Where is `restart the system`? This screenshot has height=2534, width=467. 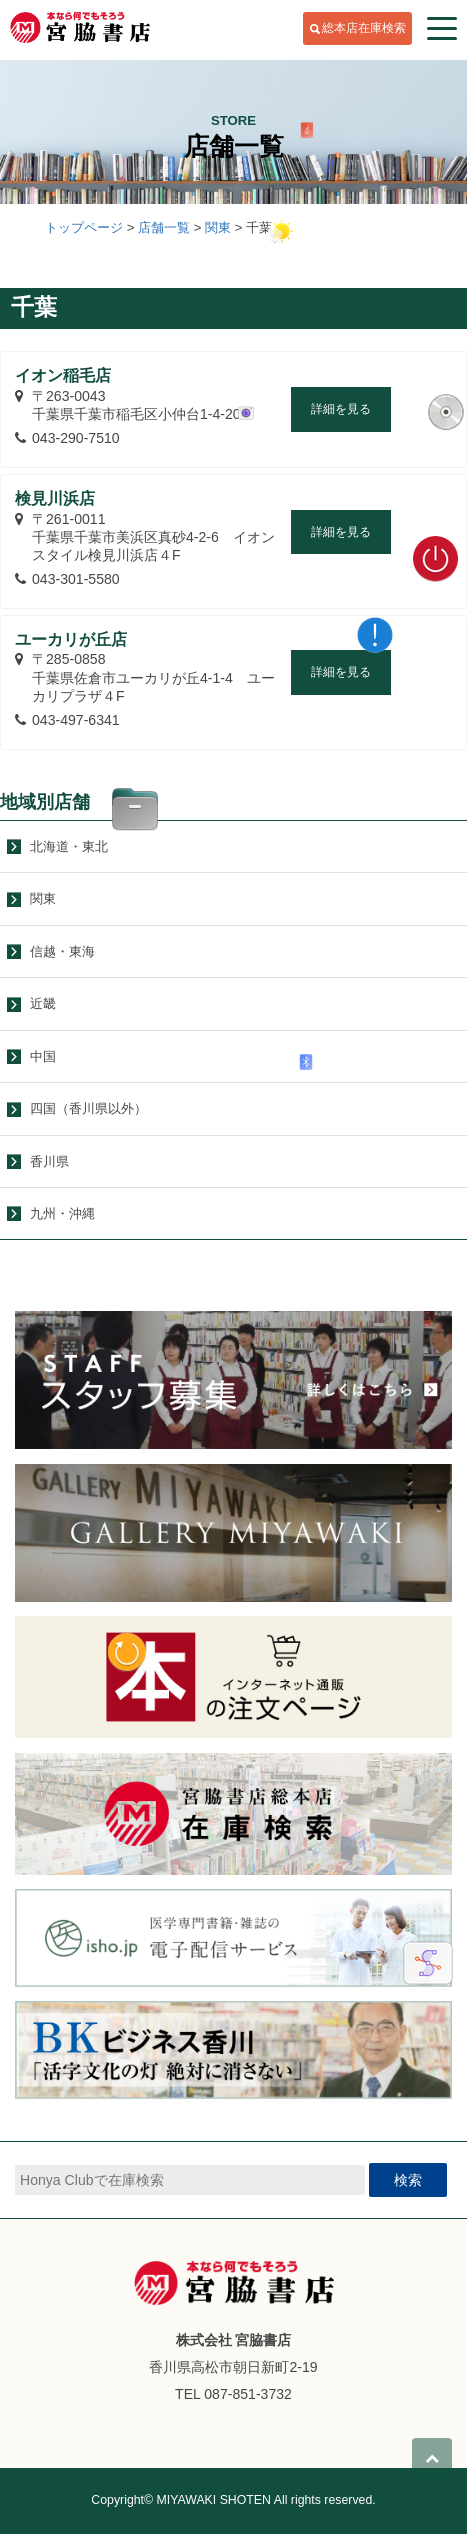
restart the system is located at coordinates (127, 1652).